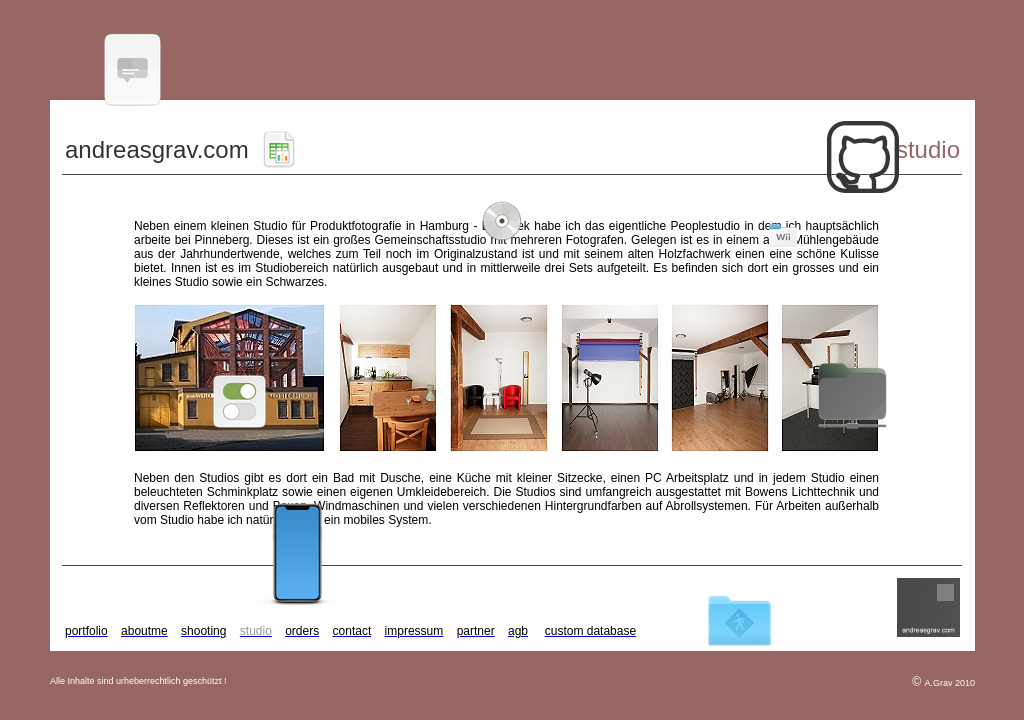 Image resolution: width=1024 pixels, height=720 pixels. Describe the element at coordinates (783, 236) in the screenshot. I see `folder for nintendo wii related files and games` at that location.